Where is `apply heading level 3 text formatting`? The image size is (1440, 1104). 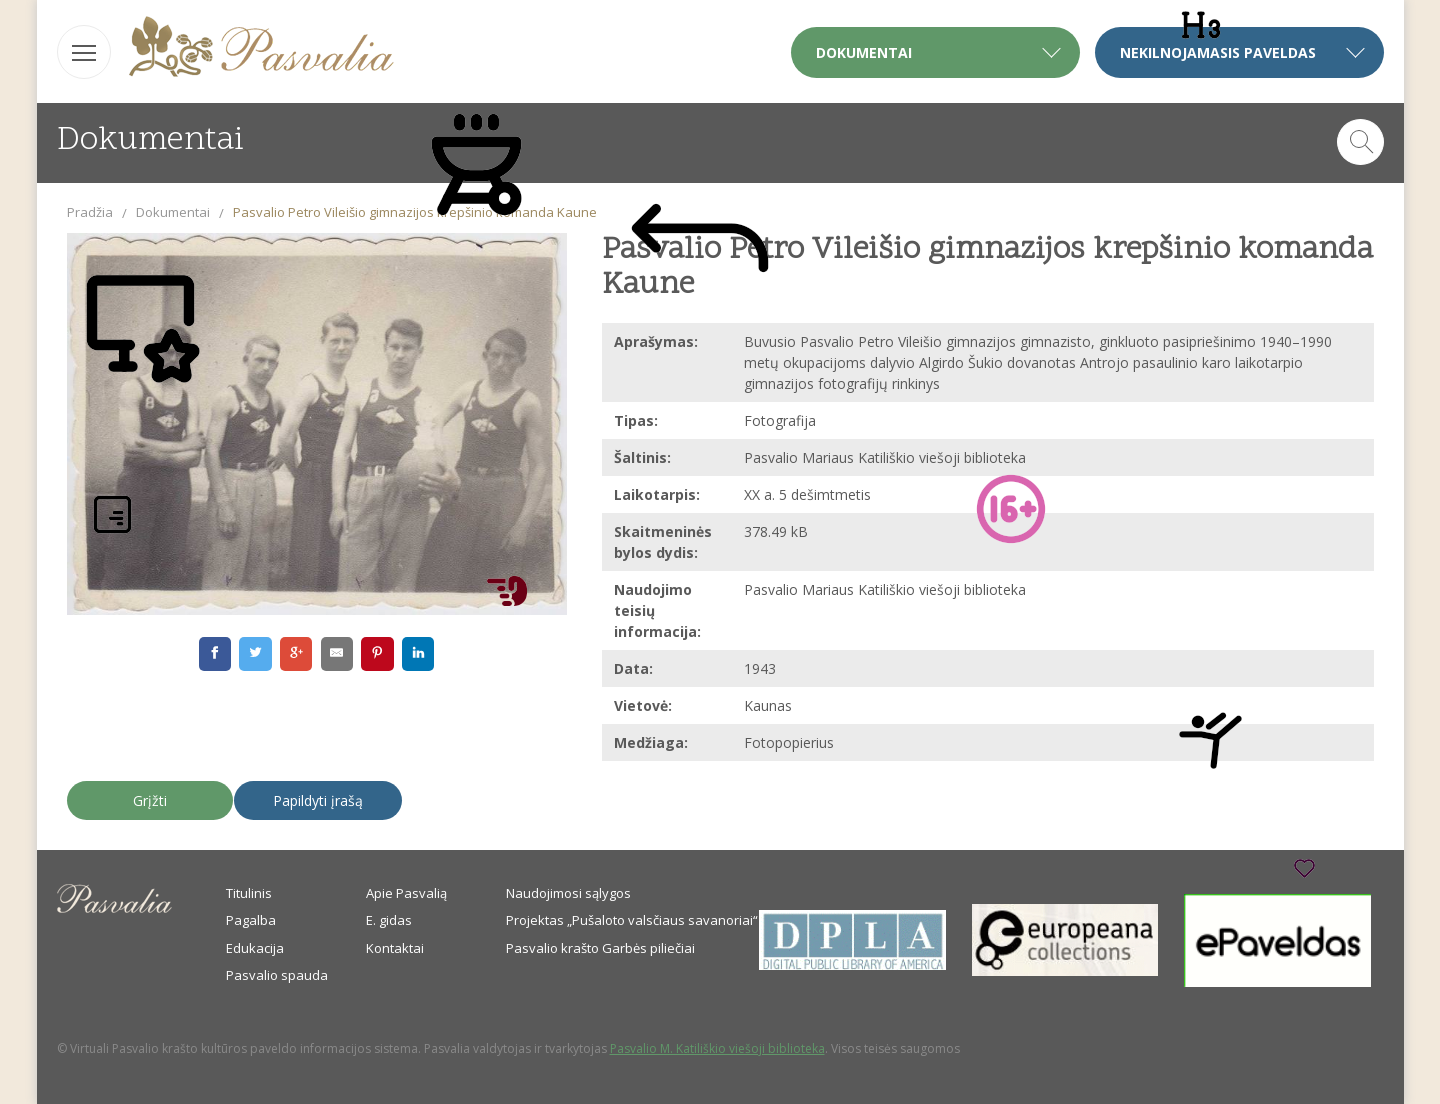
apply heading level 3 text formatting is located at coordinates (1201, 25).